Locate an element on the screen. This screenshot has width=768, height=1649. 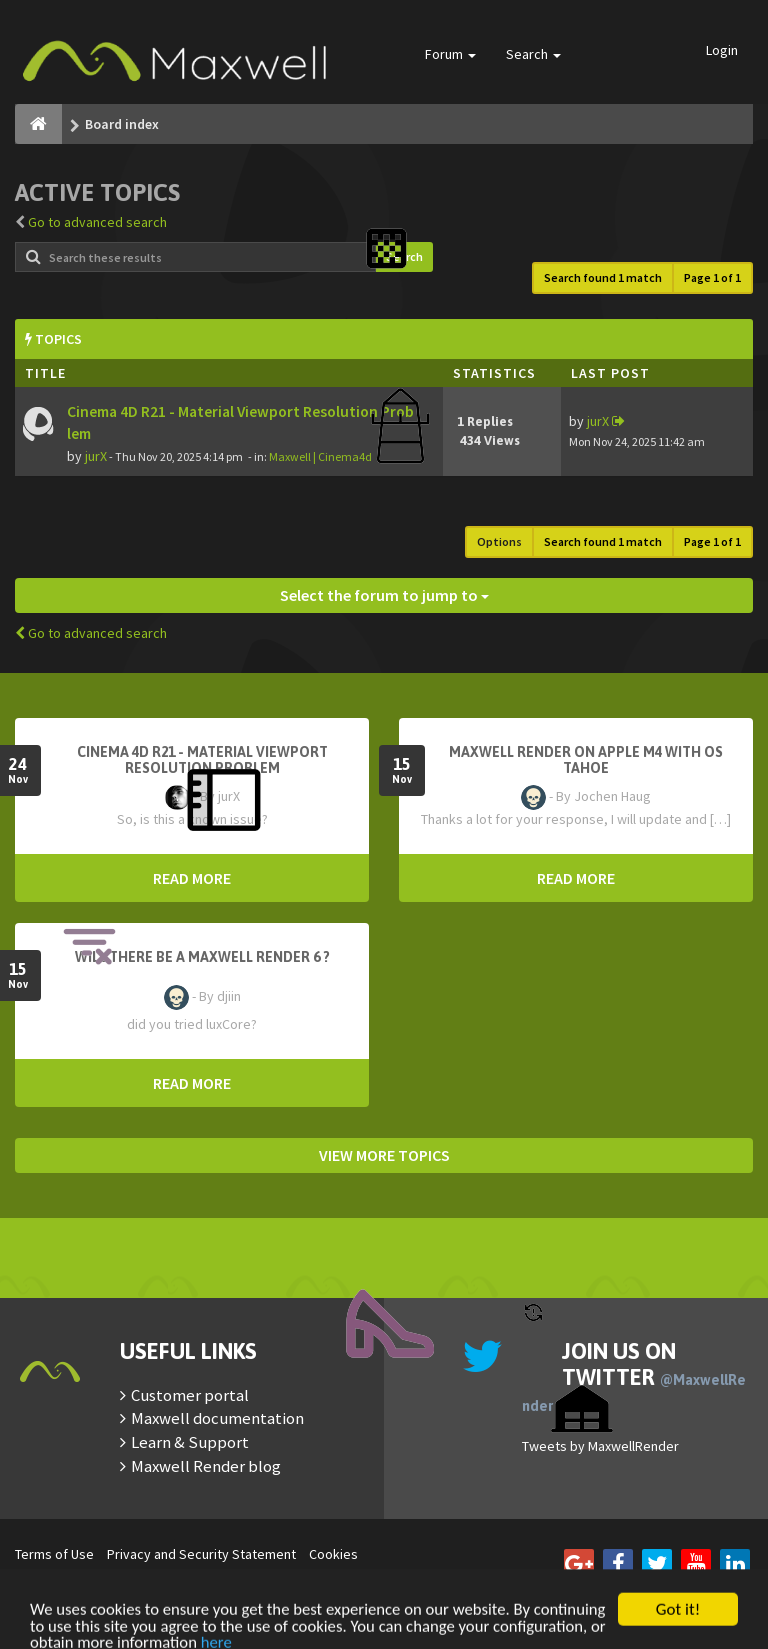
access garage or parking settings is located at coordinates (582, 1412).